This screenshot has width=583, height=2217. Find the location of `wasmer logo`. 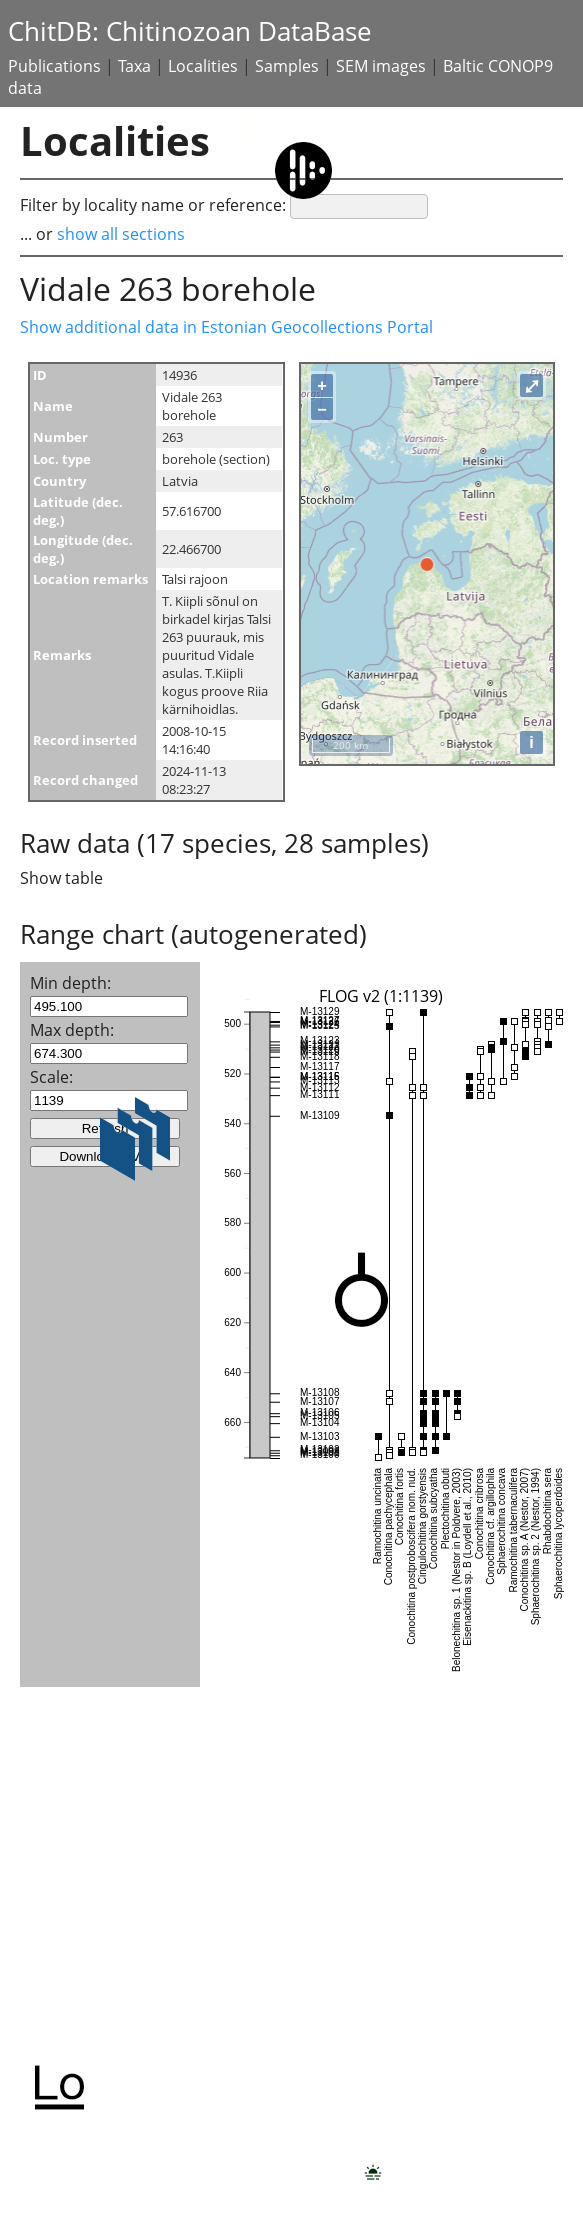

wasmer logo is located at coordinates (135, 1139).